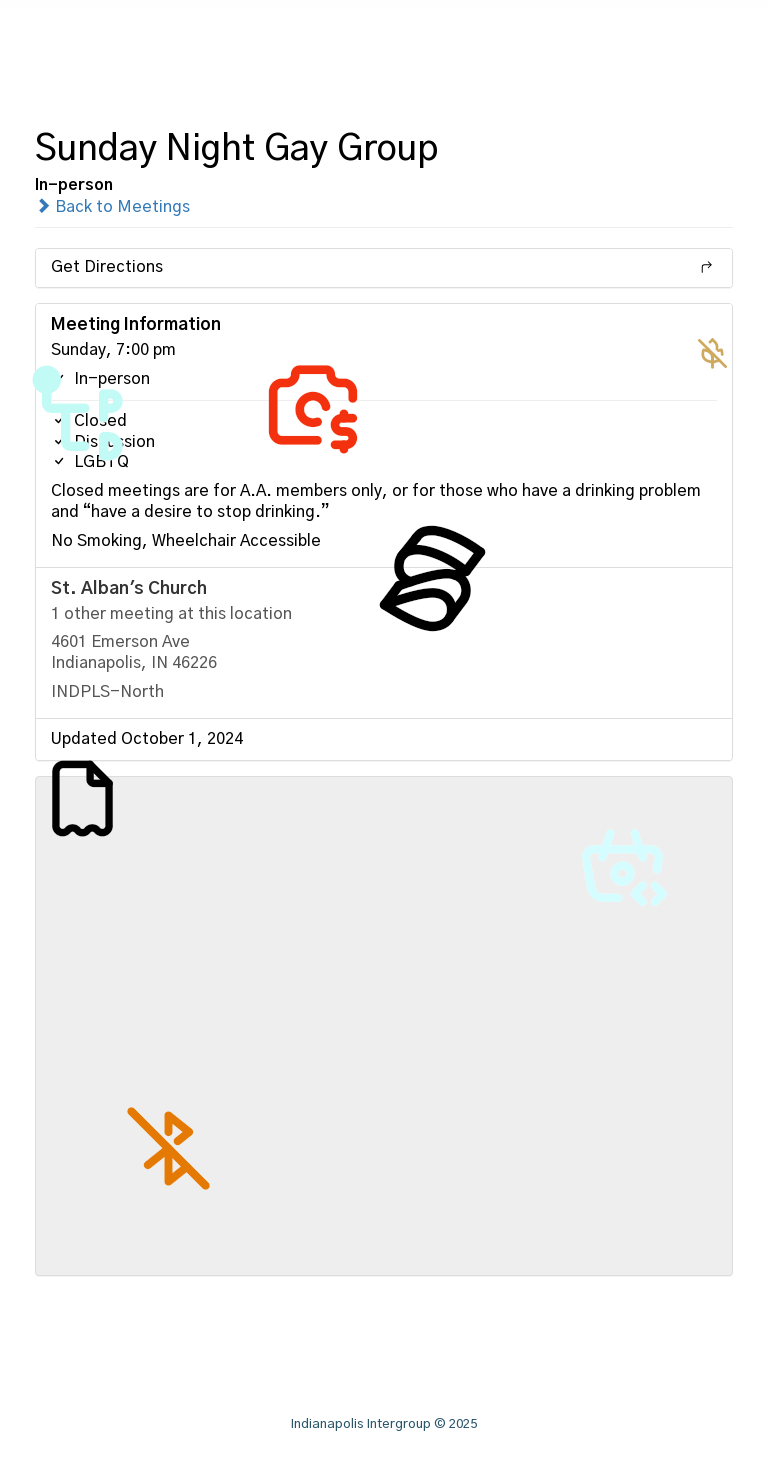 This screenshot has width=768, height=1461. What do you see at coordinates (80, 413) in the screenshot?
I see `select automatic transmission mode` at bounding box center [80, 413].